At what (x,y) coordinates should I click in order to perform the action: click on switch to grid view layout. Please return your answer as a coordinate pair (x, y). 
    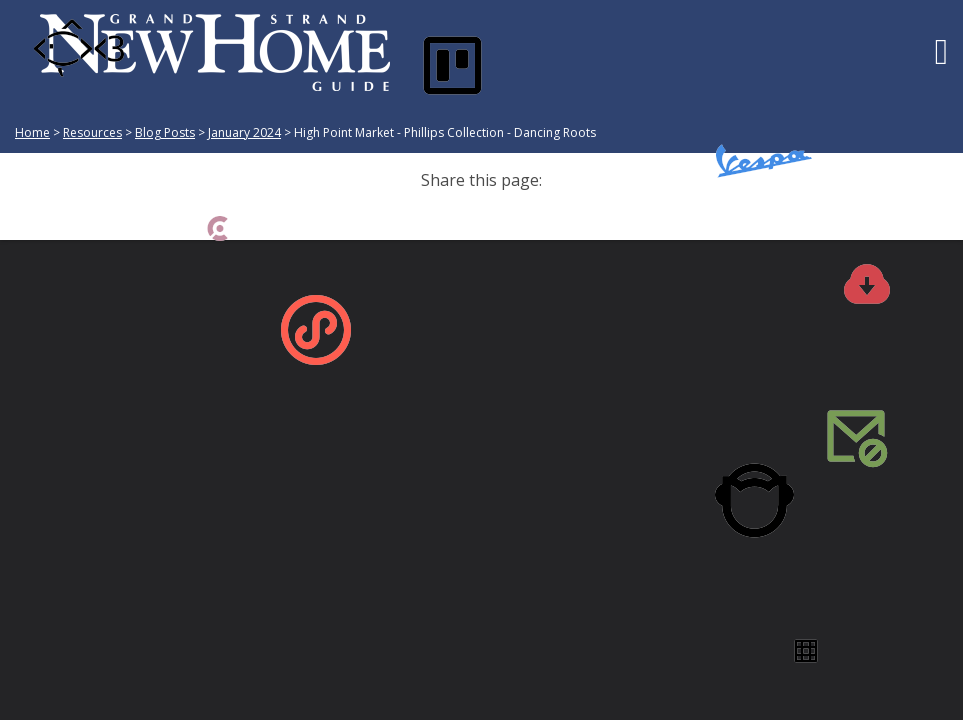
    Looking at the image, I should click on (806, 651).